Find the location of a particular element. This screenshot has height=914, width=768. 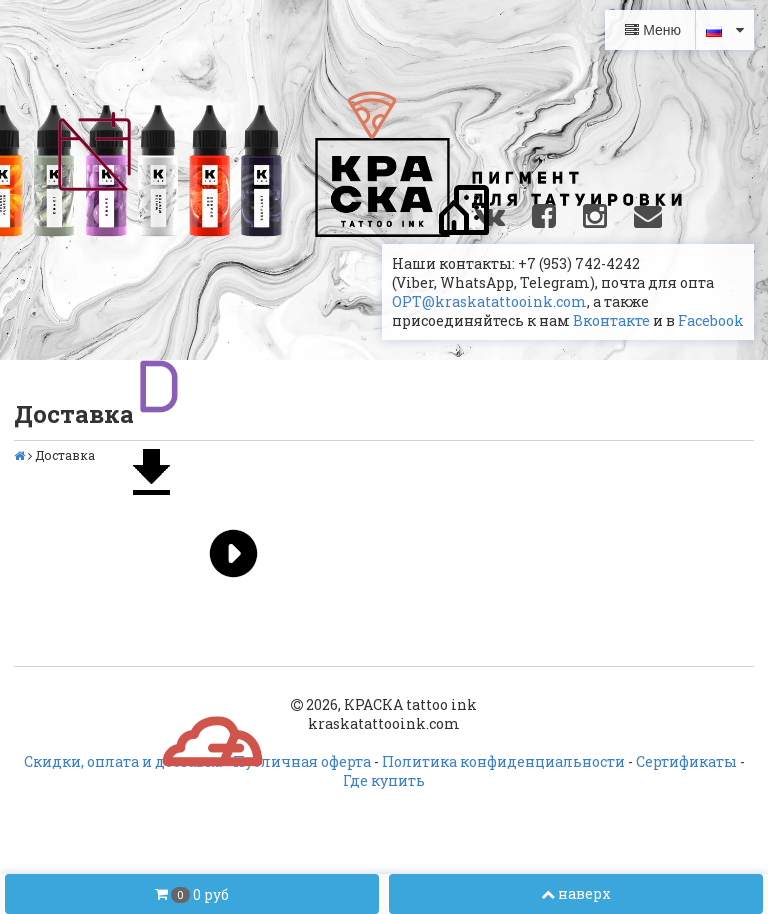

view community or residential buildings is located at coordinates (464, 210).